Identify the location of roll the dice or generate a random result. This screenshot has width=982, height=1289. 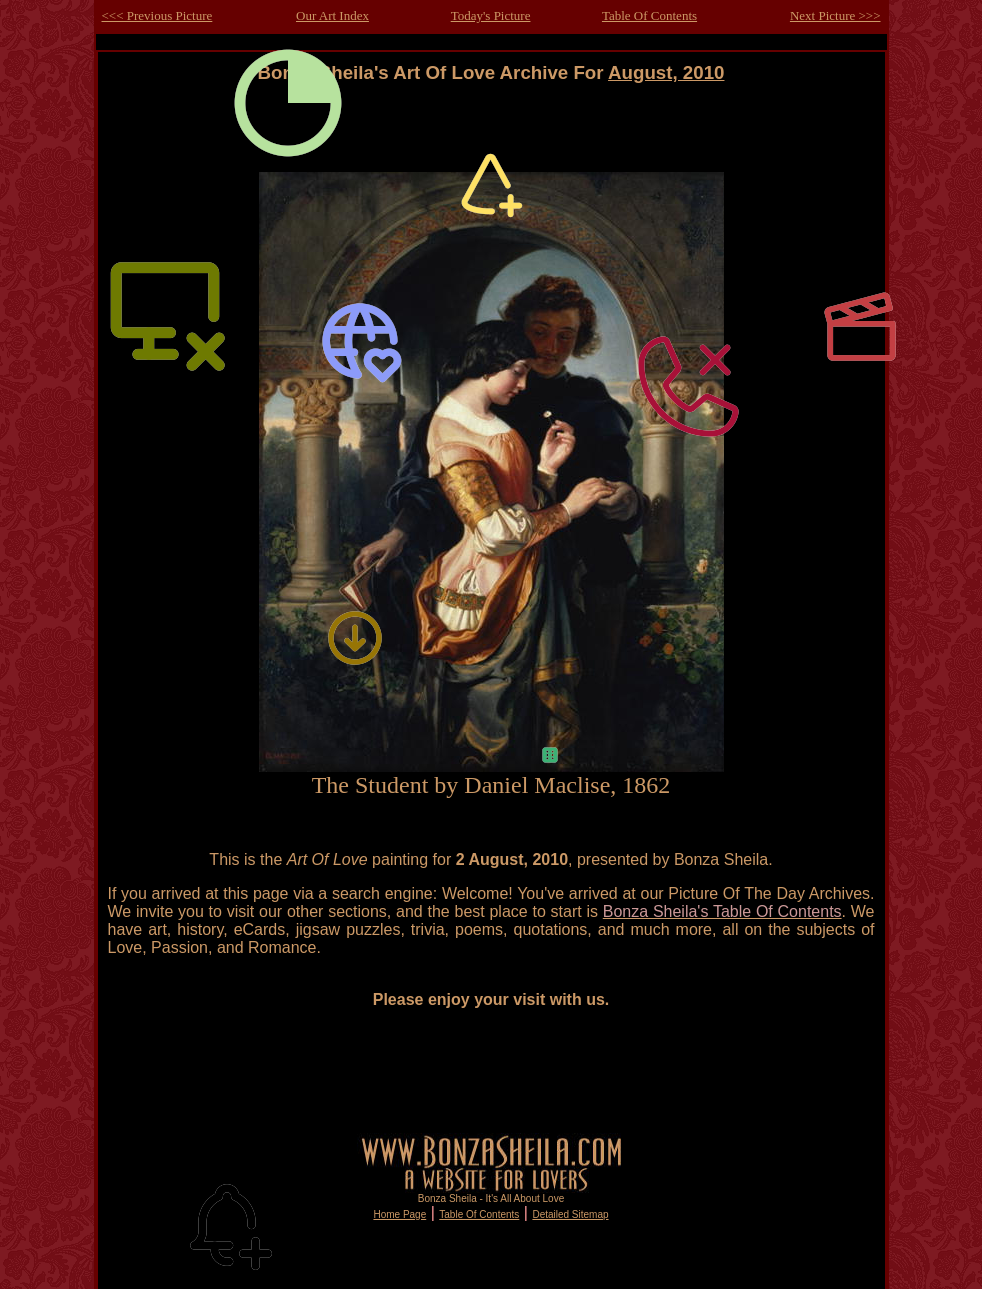
(550, 755).